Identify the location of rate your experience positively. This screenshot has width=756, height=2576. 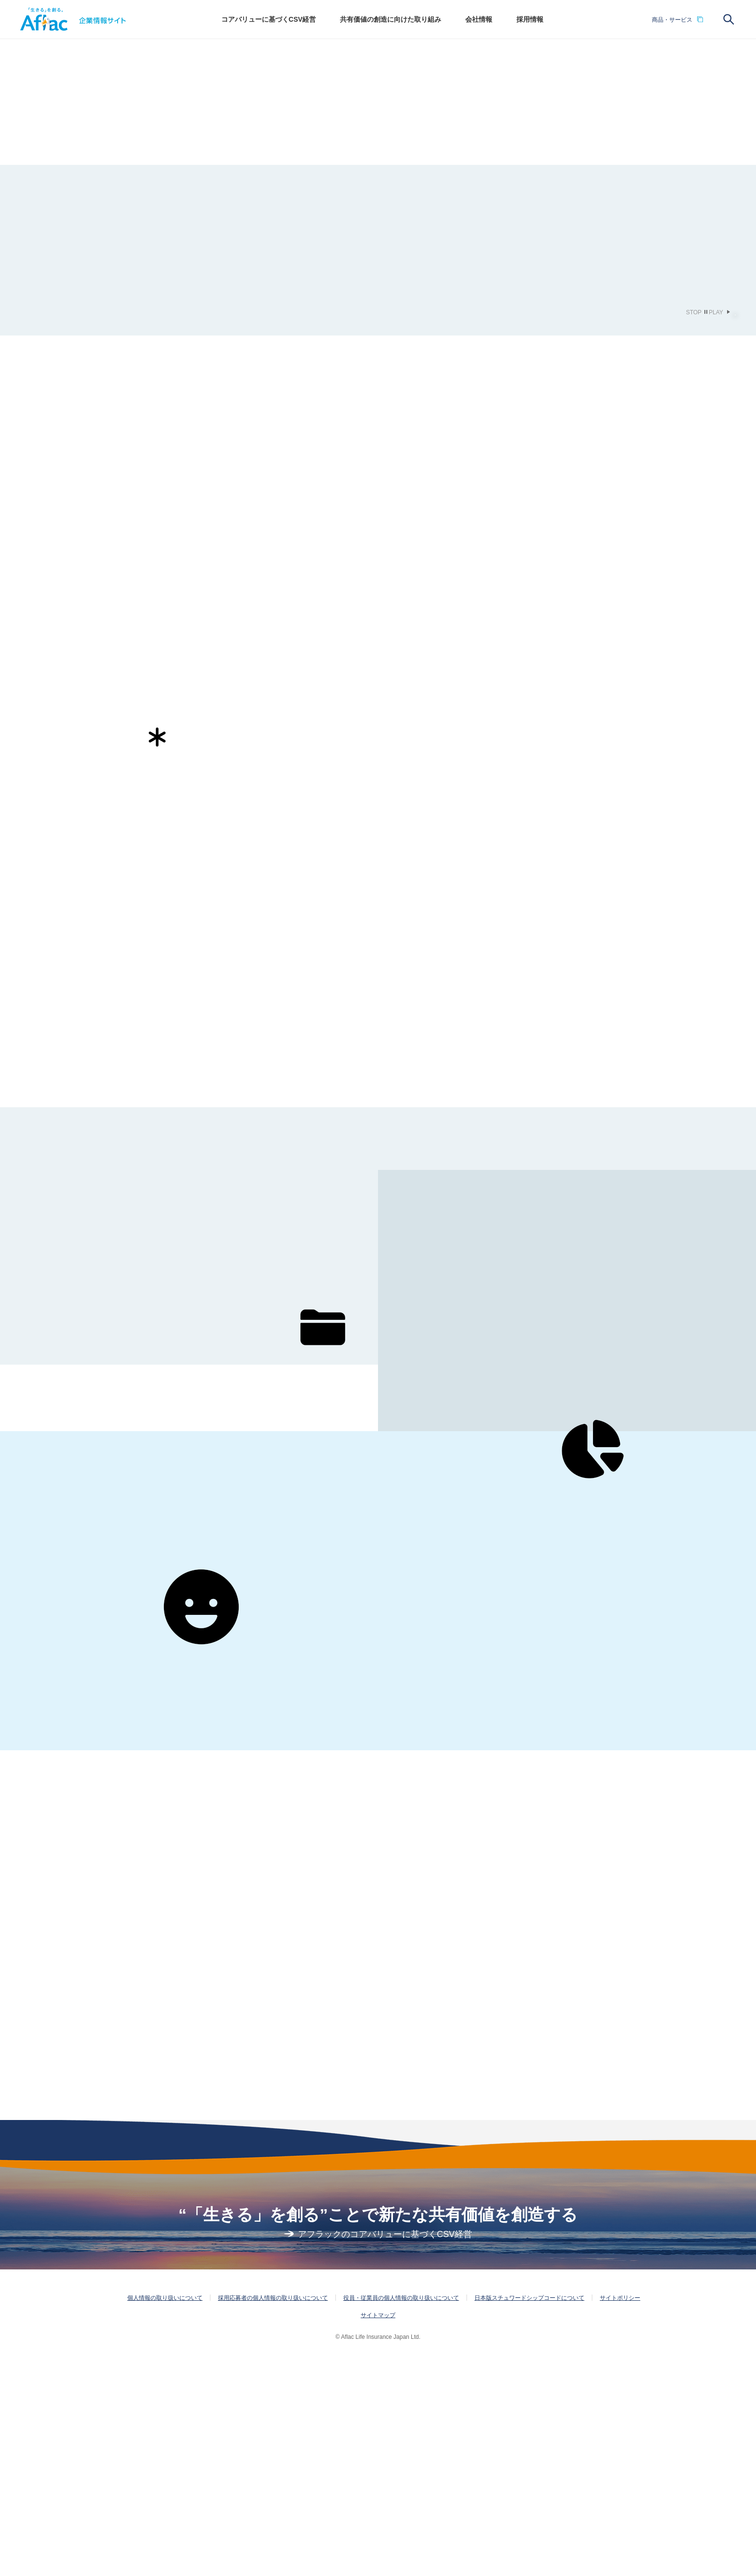
(201, 1607).